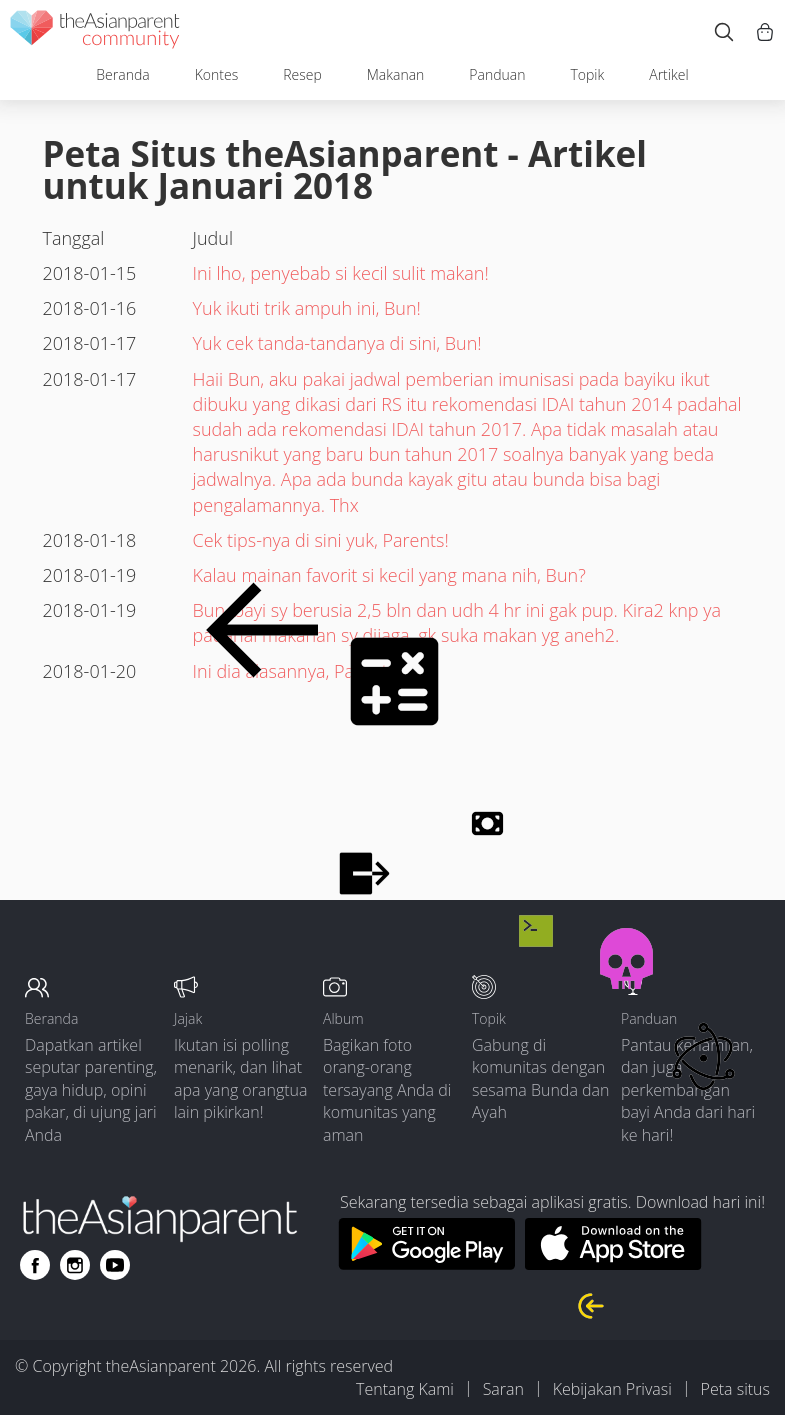  Describe the element at coordinates (626, 958) in the screenshot. I see `indicates danger or hazardous content` at that location.